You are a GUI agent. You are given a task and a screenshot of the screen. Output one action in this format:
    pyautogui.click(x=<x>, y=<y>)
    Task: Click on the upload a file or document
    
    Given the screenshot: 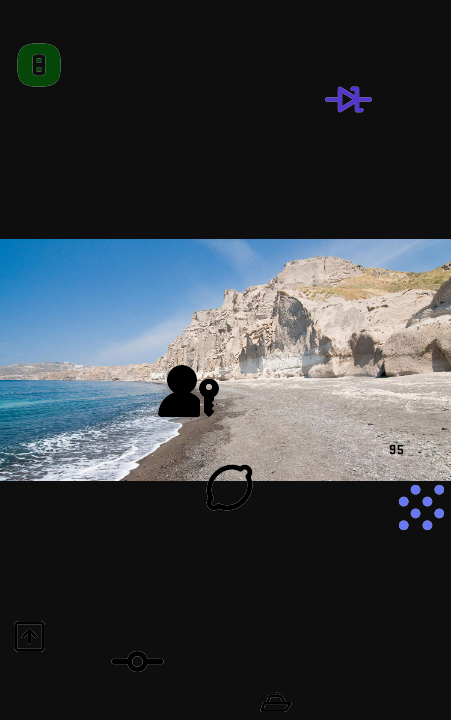 What is the action you would take?
    pyautogui.click(x=29, y=636)
    